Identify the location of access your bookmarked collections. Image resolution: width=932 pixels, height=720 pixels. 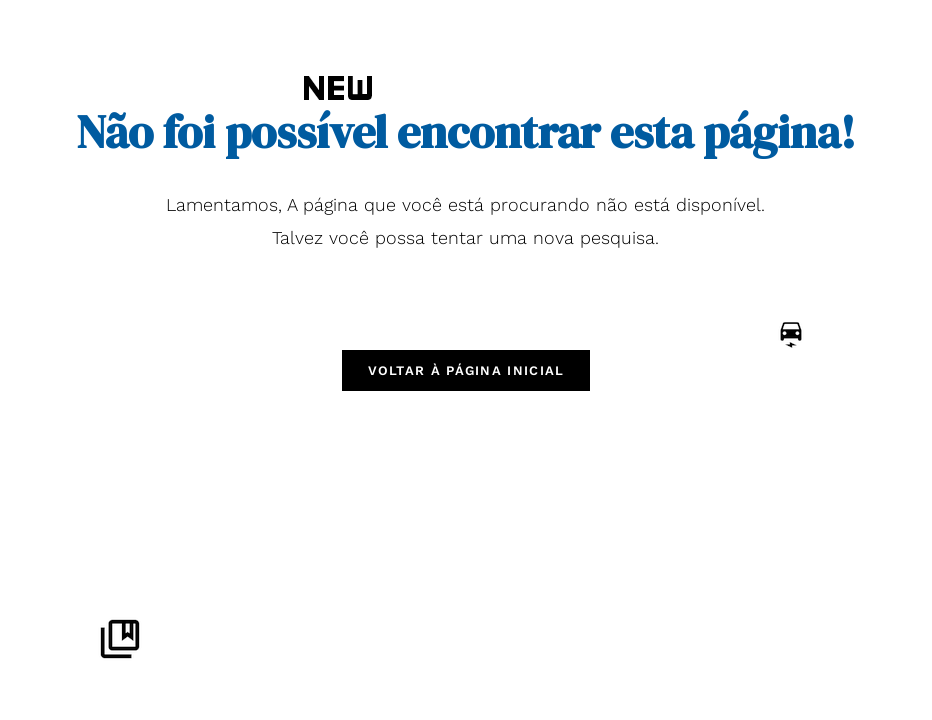
(120, 639).